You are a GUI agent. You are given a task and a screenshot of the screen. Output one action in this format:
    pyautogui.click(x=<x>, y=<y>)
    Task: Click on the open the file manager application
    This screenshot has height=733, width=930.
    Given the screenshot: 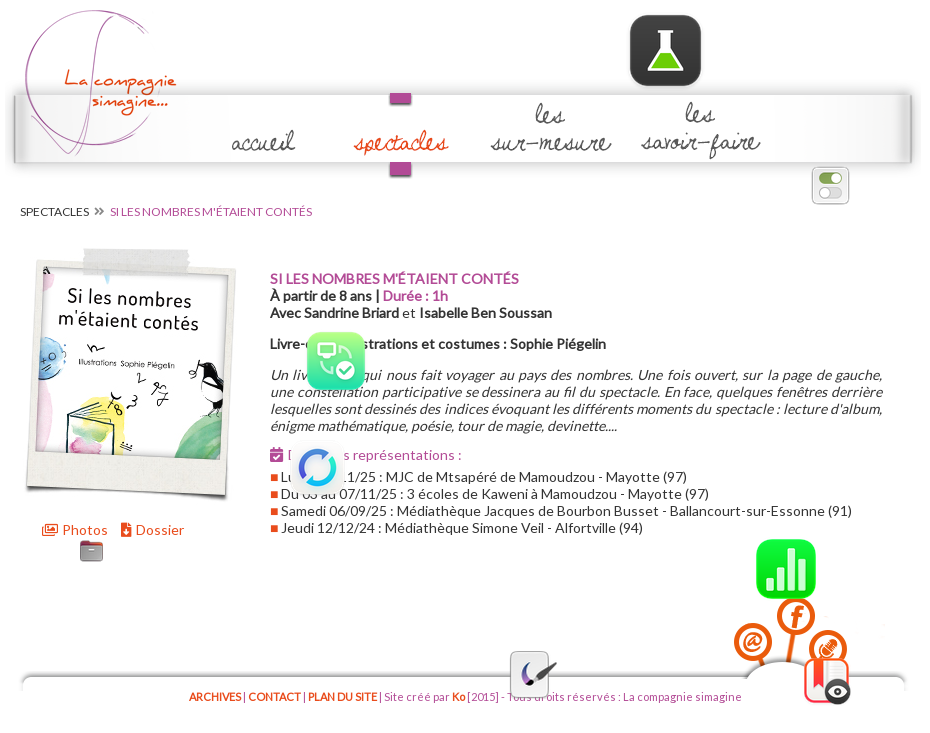 What is the action you would take?
    pyautogui.click(x=91, y=550)
    